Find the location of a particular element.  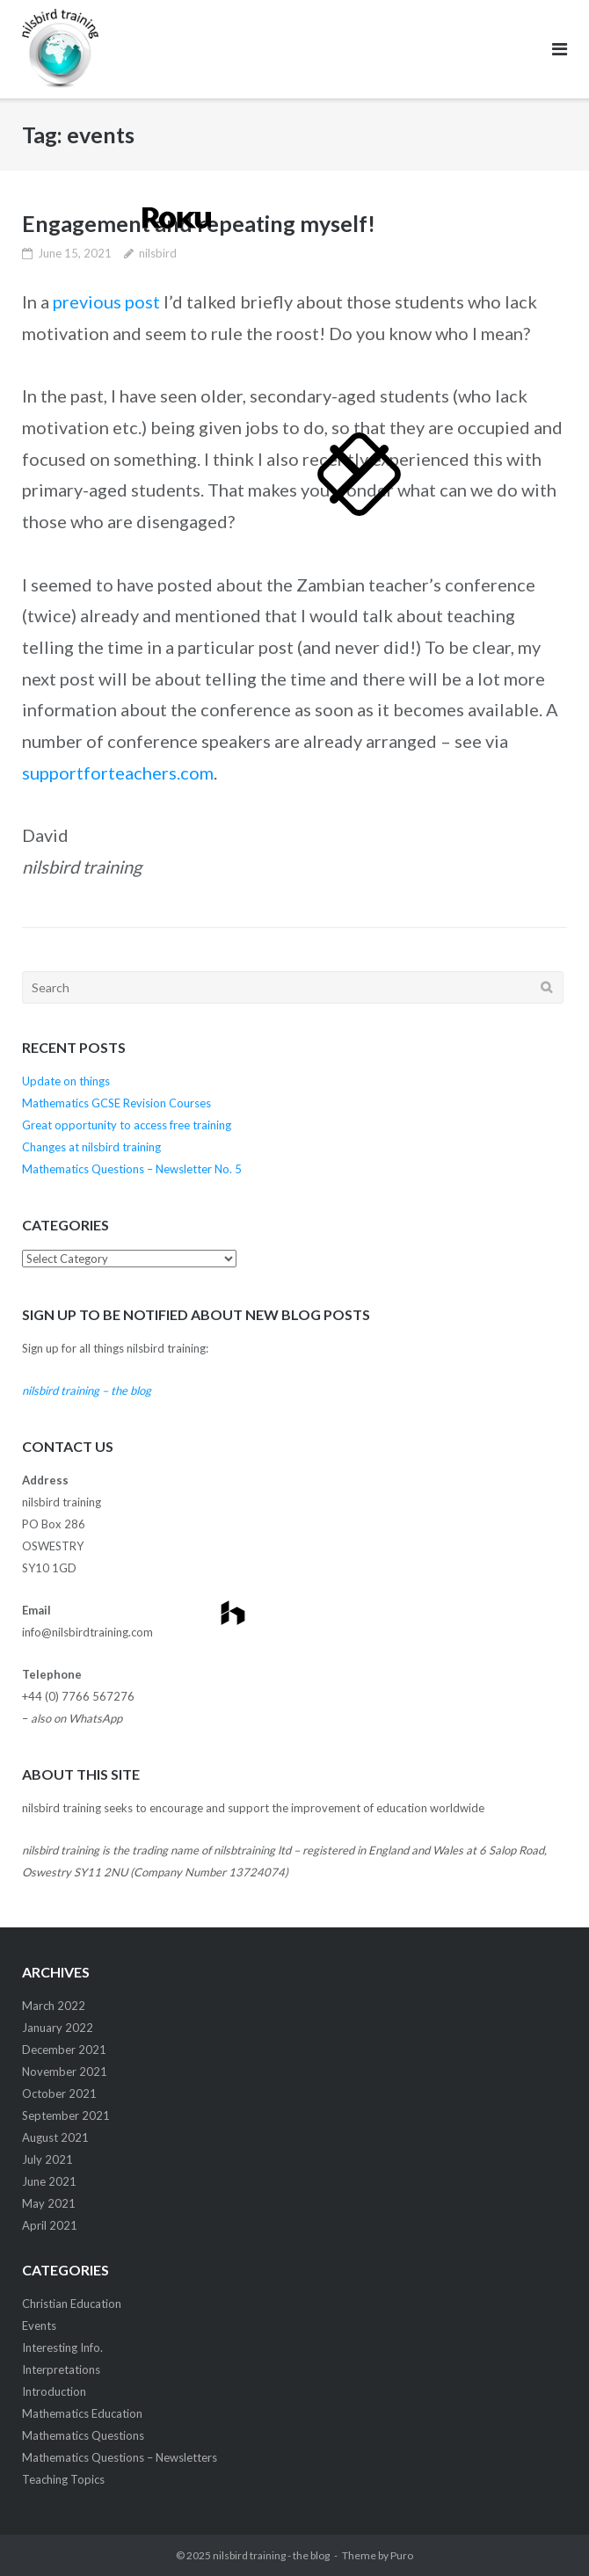

open the Roku app is located at coordinates (177, 218).